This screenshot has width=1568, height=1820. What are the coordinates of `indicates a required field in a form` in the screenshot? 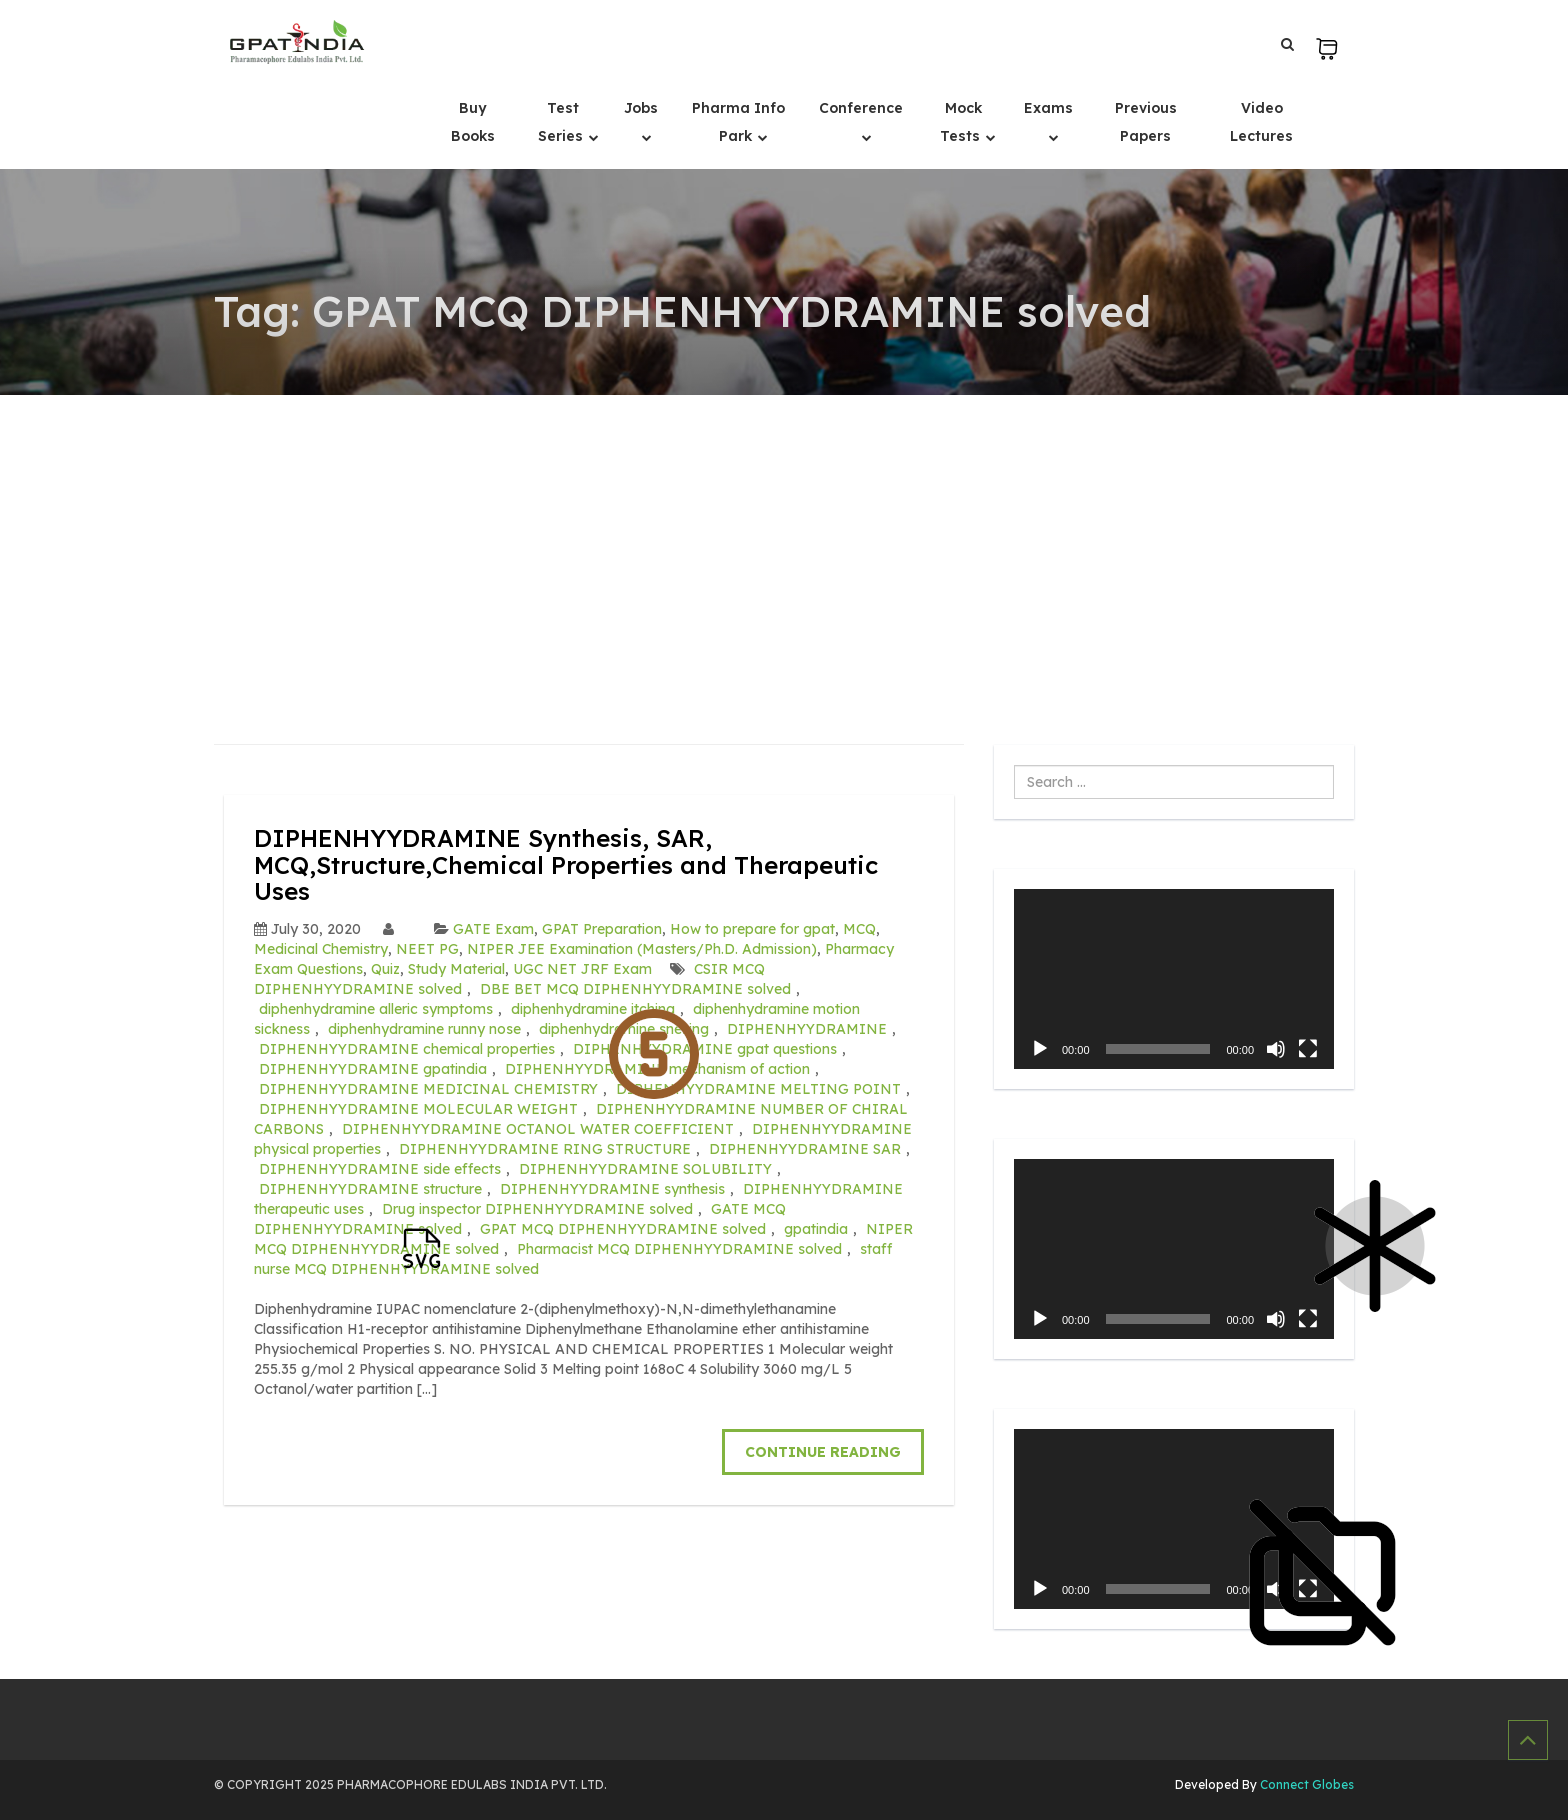 It's located at (1375, 1246).